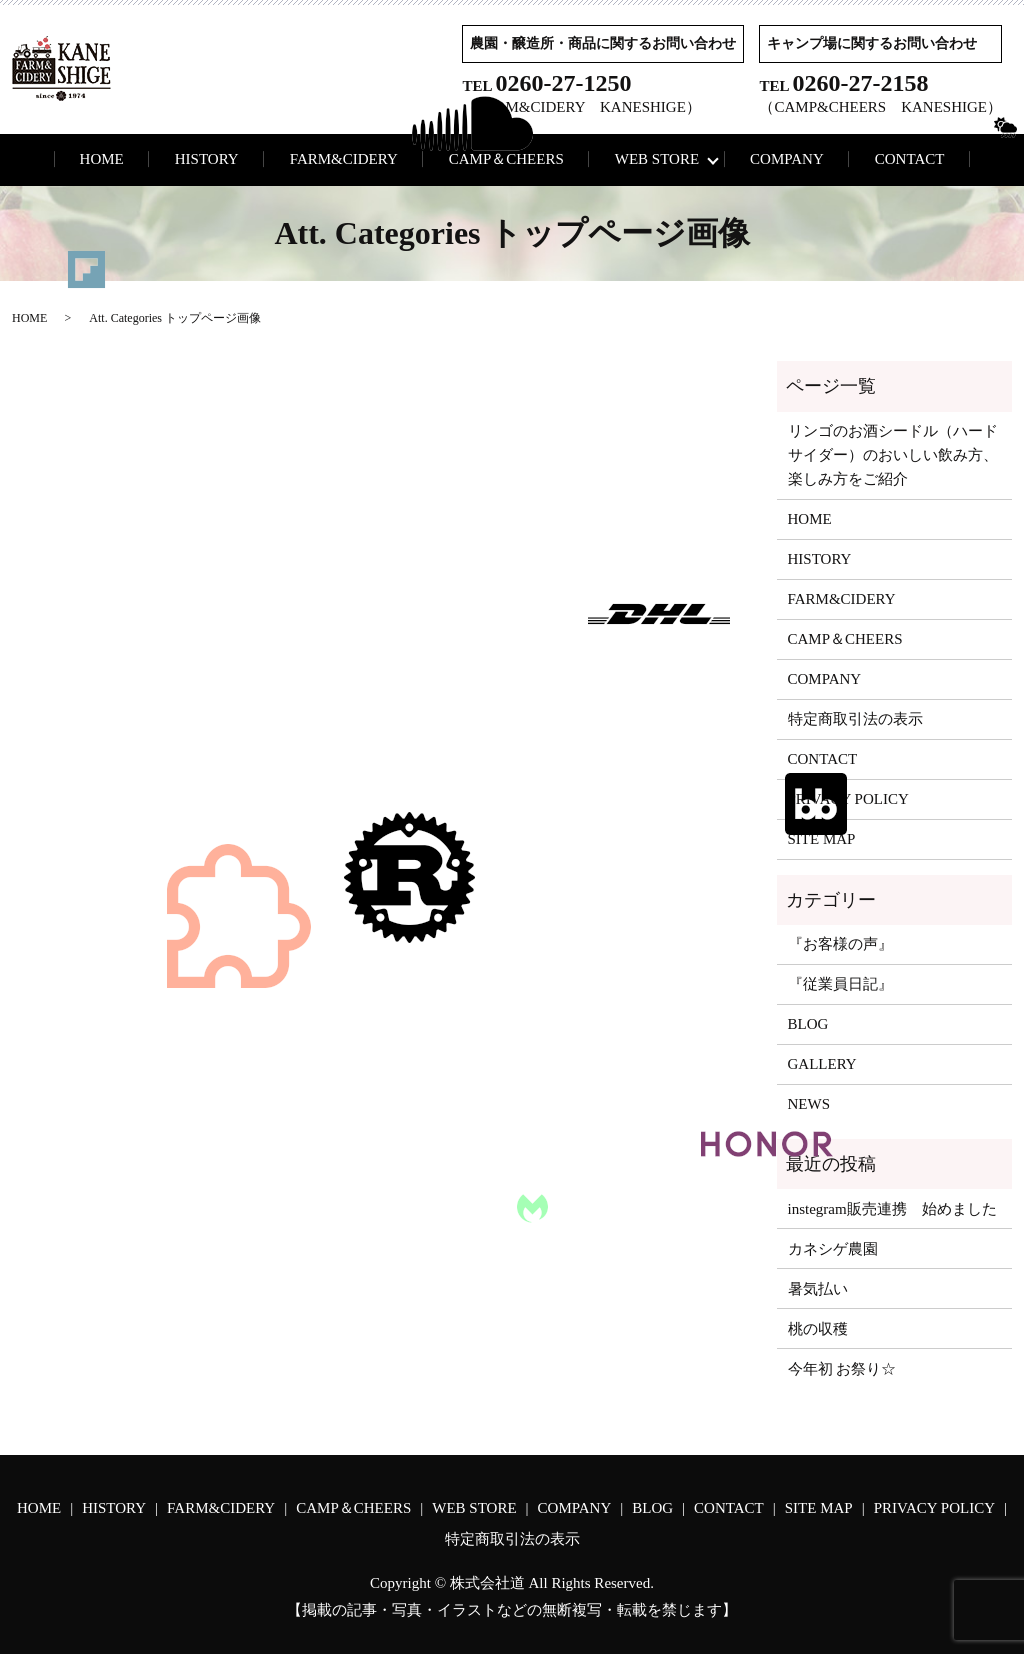 Image resolution: width=1024 pixels, height=1654 pixels. Describe the element at coordinates (86, 269) in the screenshot. I see `open Flipboard app` at that location.